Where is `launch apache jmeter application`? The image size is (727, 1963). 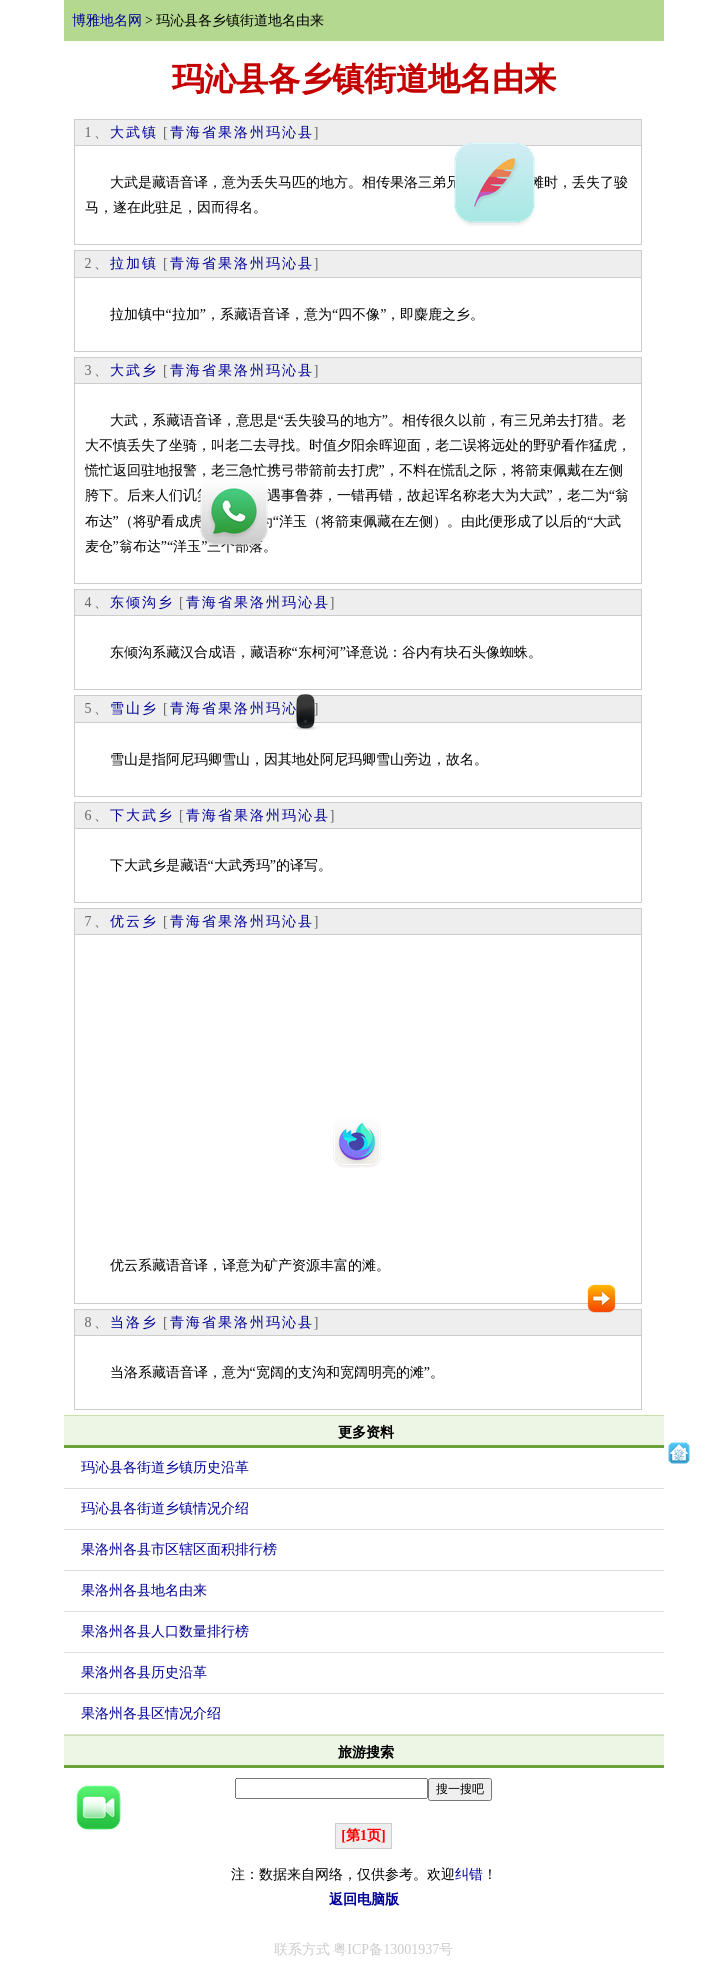 launch apache jmeter application is located at coordinates (494, 182).